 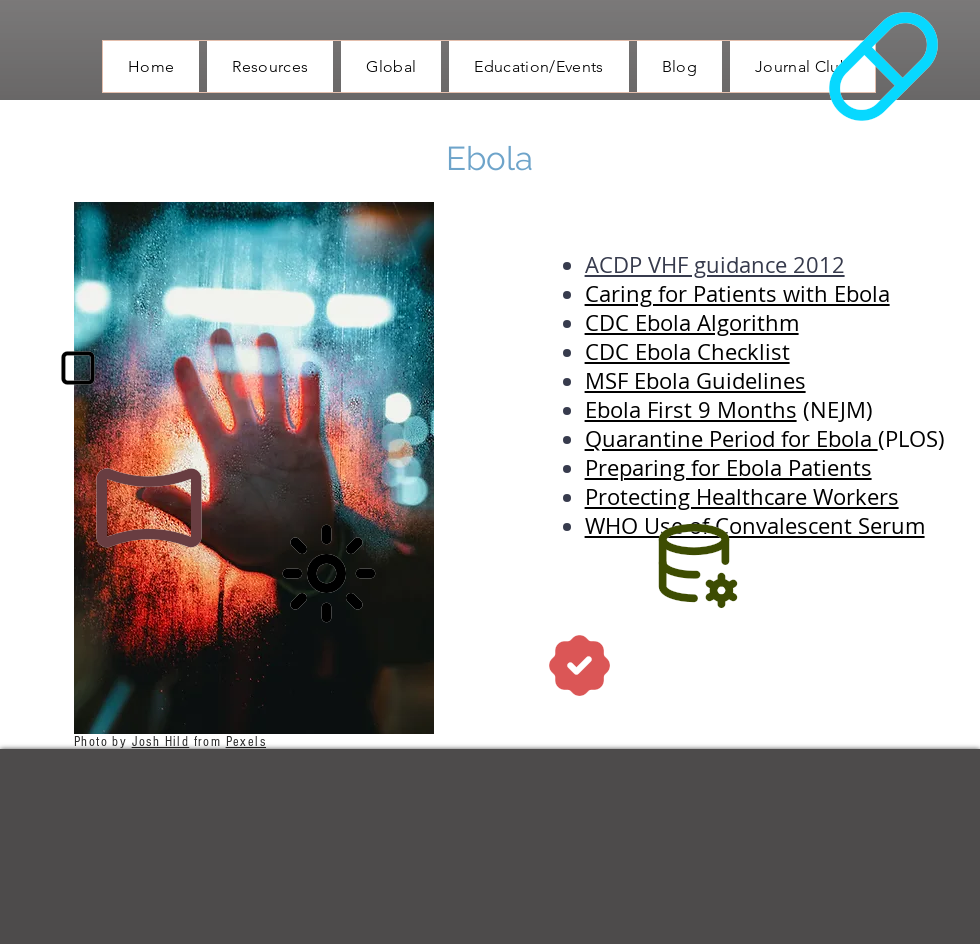 I want to click on configure database settings, so click(x=694, y=563).